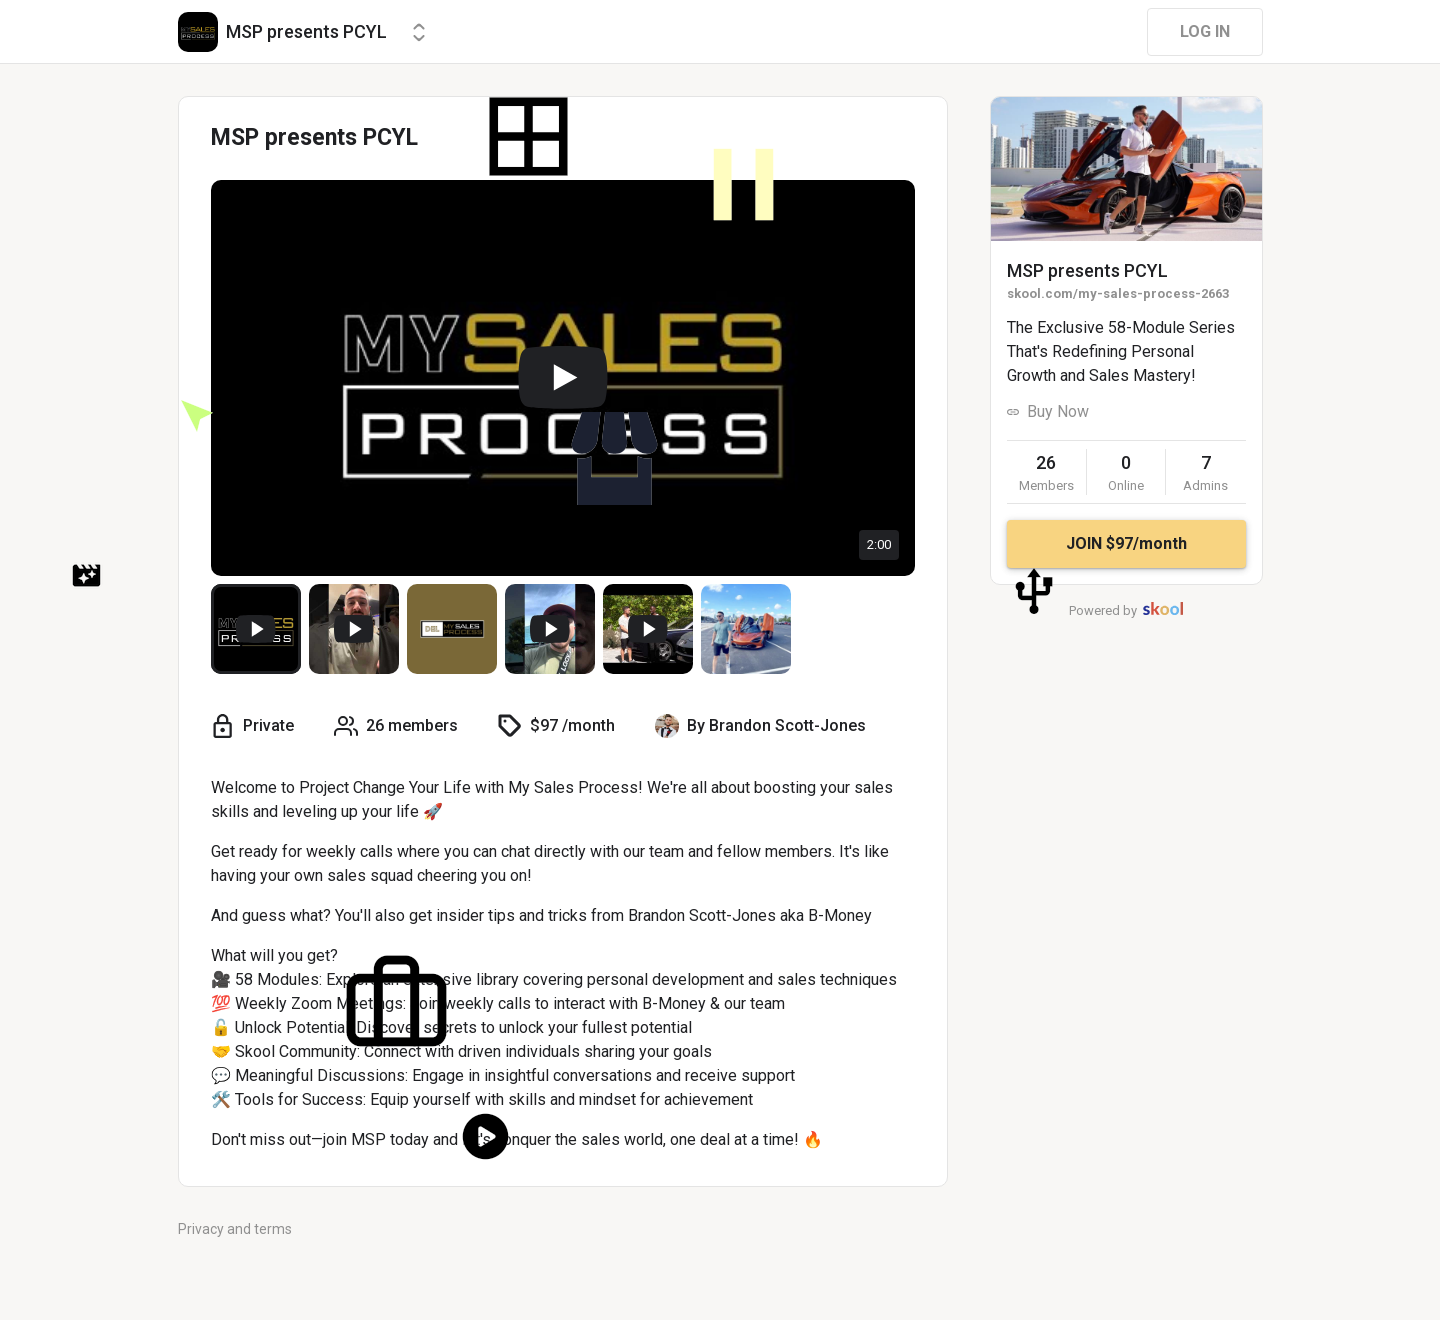 The width and height of the screenshot is (1440, 1320). What do you see at coordinates (485, 1136) in the screenshot?
I see `play media or video content` at bounding box center [485, 1136].